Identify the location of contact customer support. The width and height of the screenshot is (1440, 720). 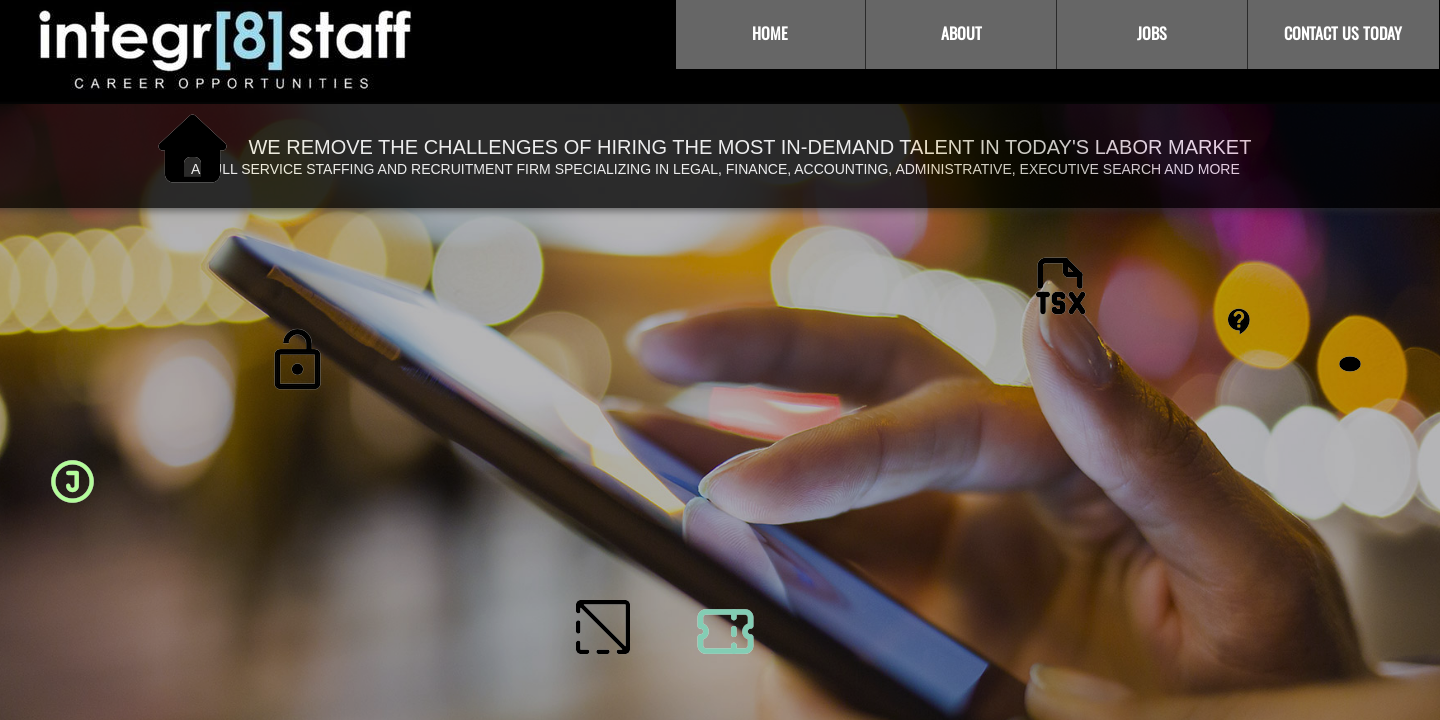
(1239, 321).